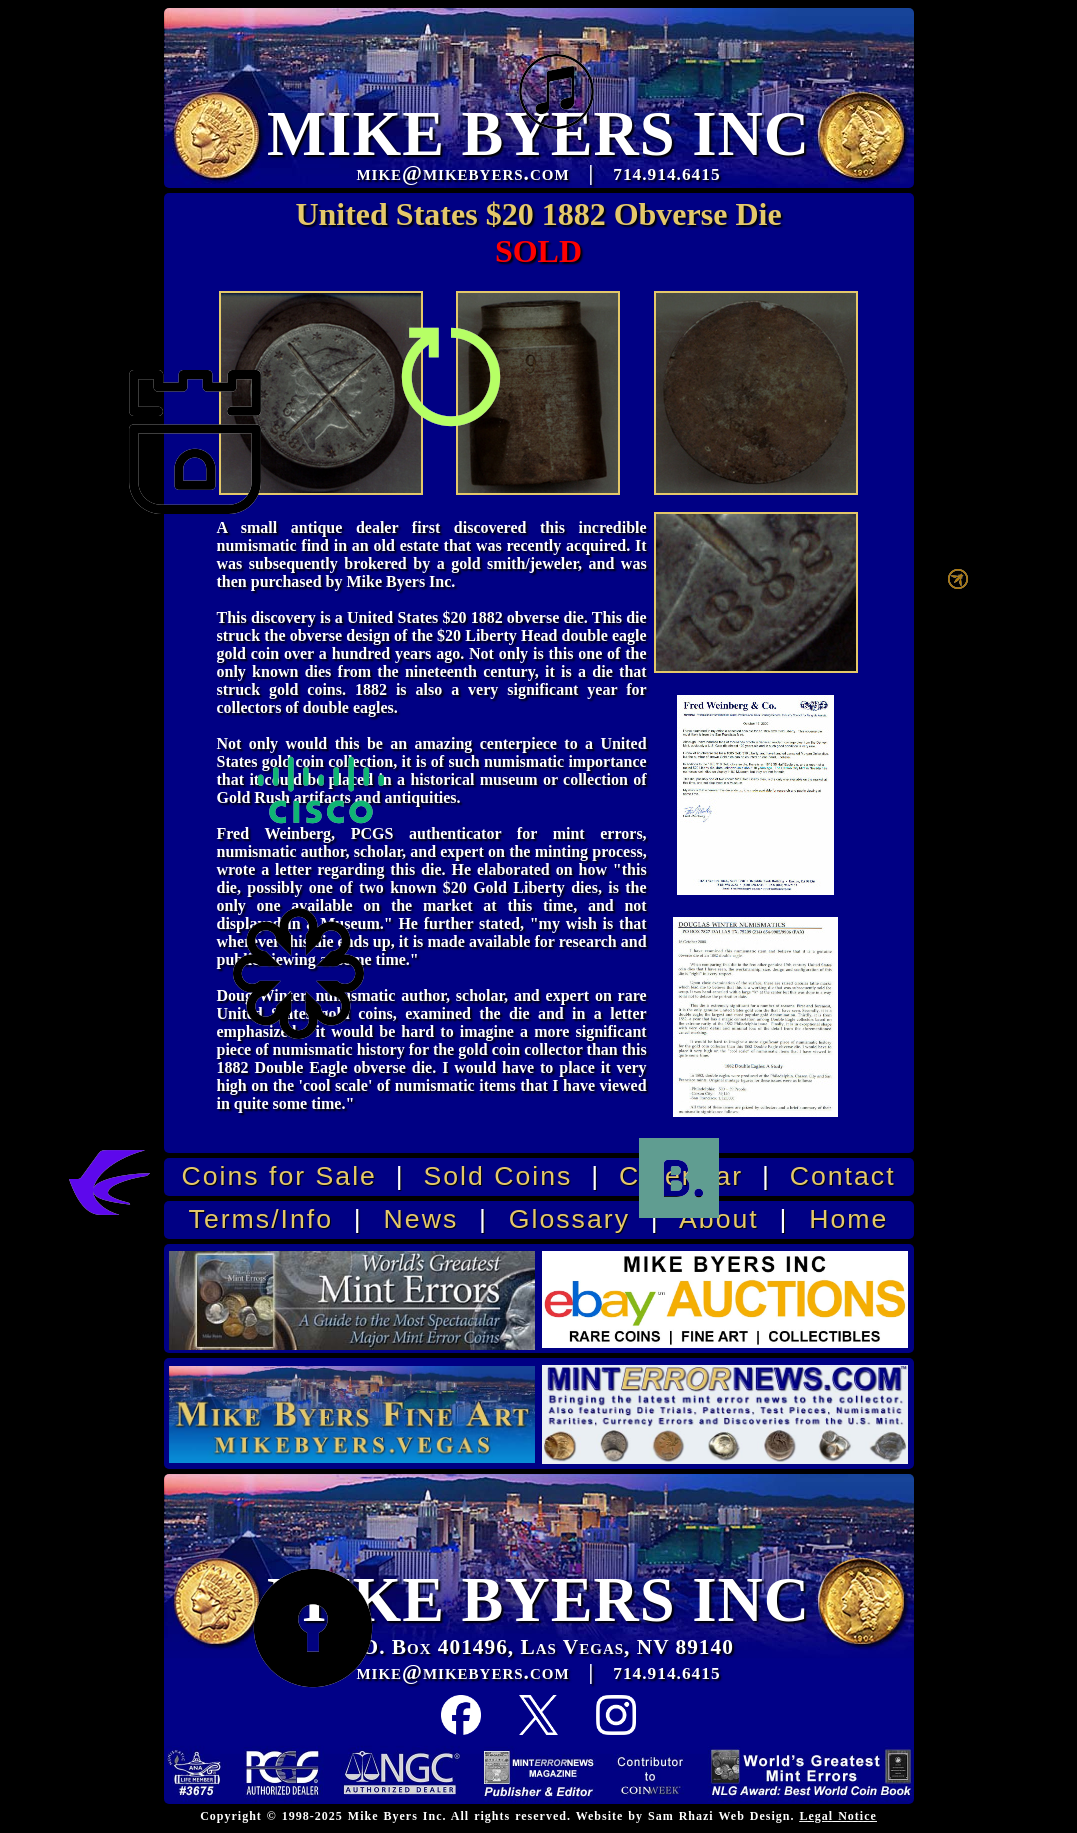 Image resolution: width=1077 pixels, height=1833 pixels. I want to click on open itunes application, so click(556, 91).